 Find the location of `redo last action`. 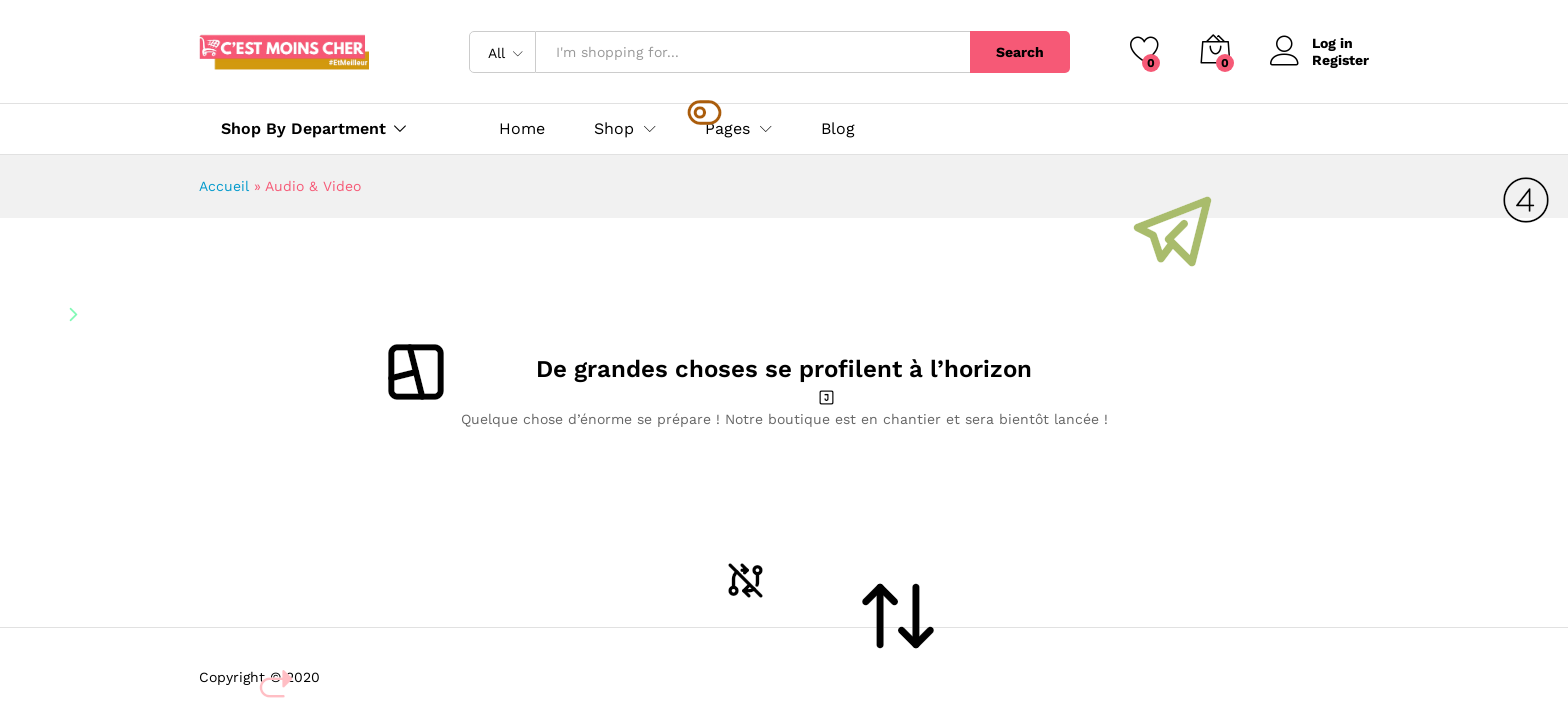

redo last action is located at coordinates (276, 685).